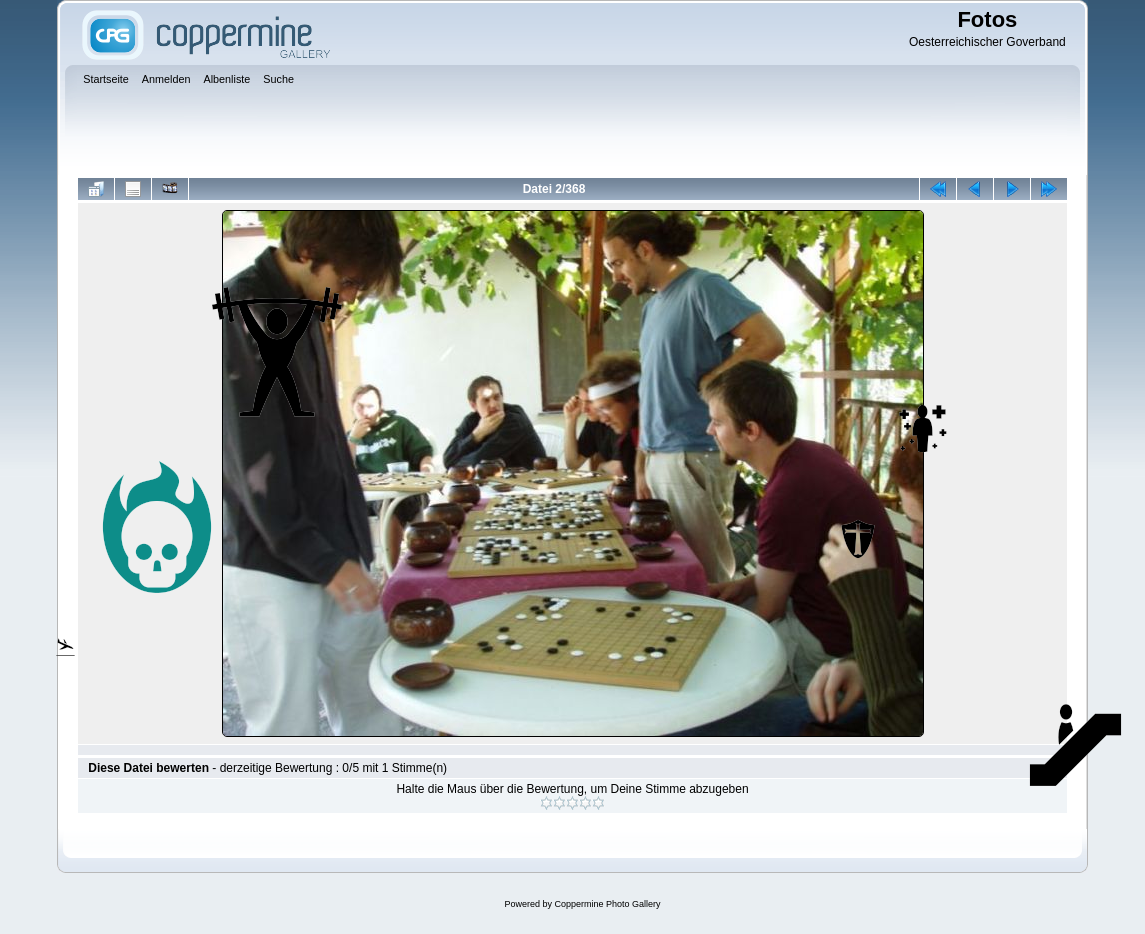  What do you see at coordinates (1075, 743) in the screenshot?
I see `indicates escalator location in a building or transit map` at bounding box center [1075, 743].